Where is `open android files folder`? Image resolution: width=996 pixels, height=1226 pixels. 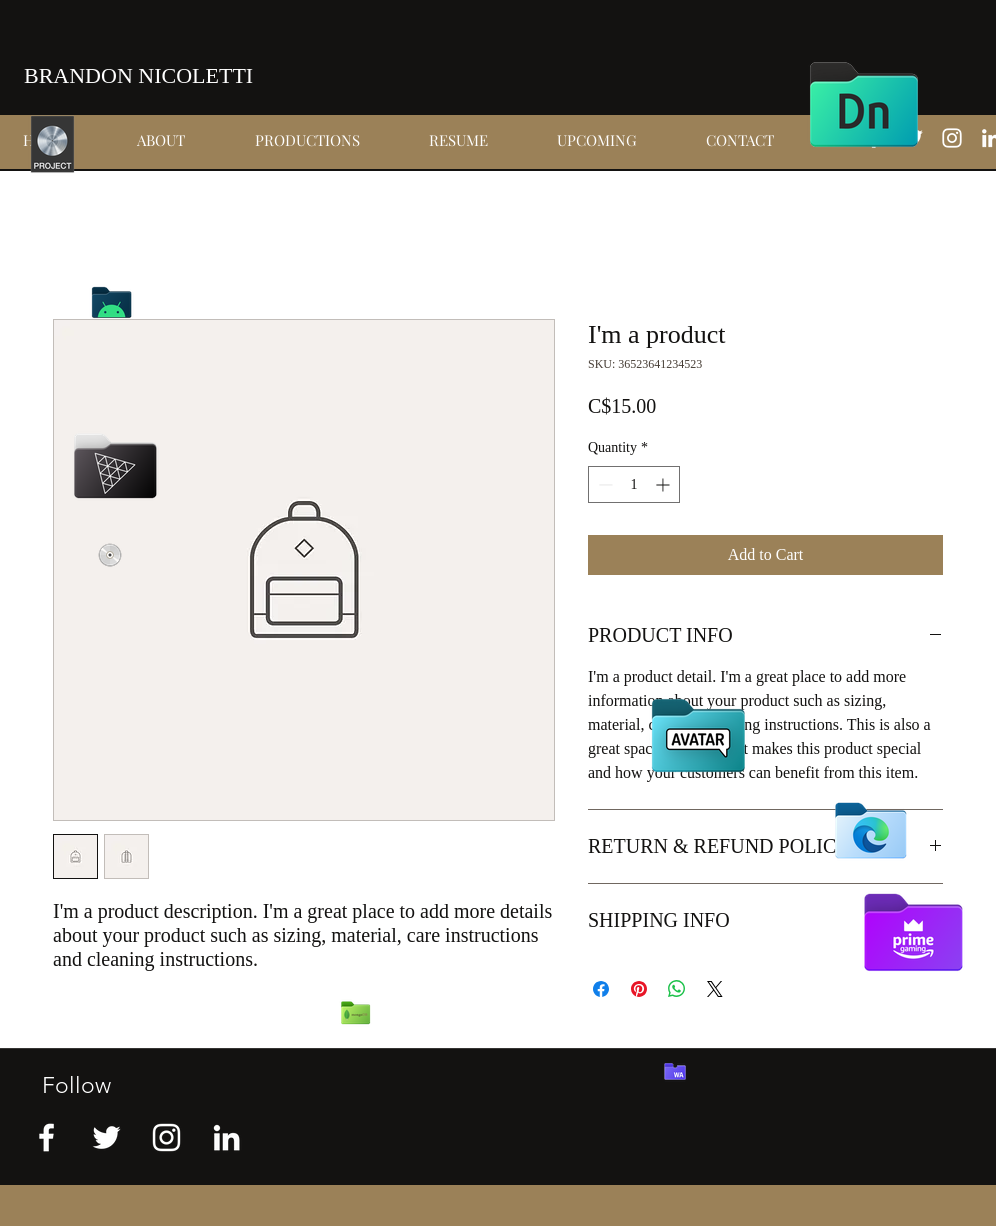
open android files folder is located at coordinates (111, 303).